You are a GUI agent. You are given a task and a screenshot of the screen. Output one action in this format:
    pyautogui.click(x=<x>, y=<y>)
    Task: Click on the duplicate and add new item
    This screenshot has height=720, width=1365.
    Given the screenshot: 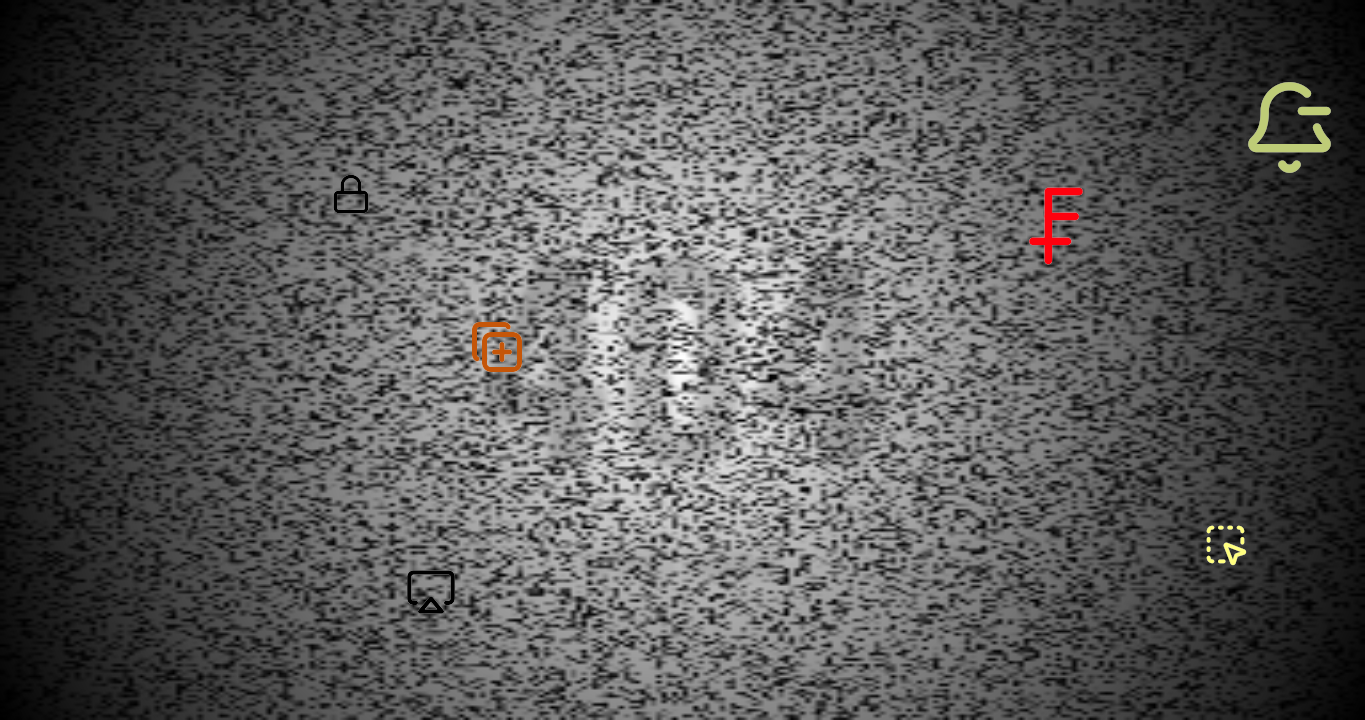 What is the action you would take?
    pyautogui.click(x=497, y=347)
    